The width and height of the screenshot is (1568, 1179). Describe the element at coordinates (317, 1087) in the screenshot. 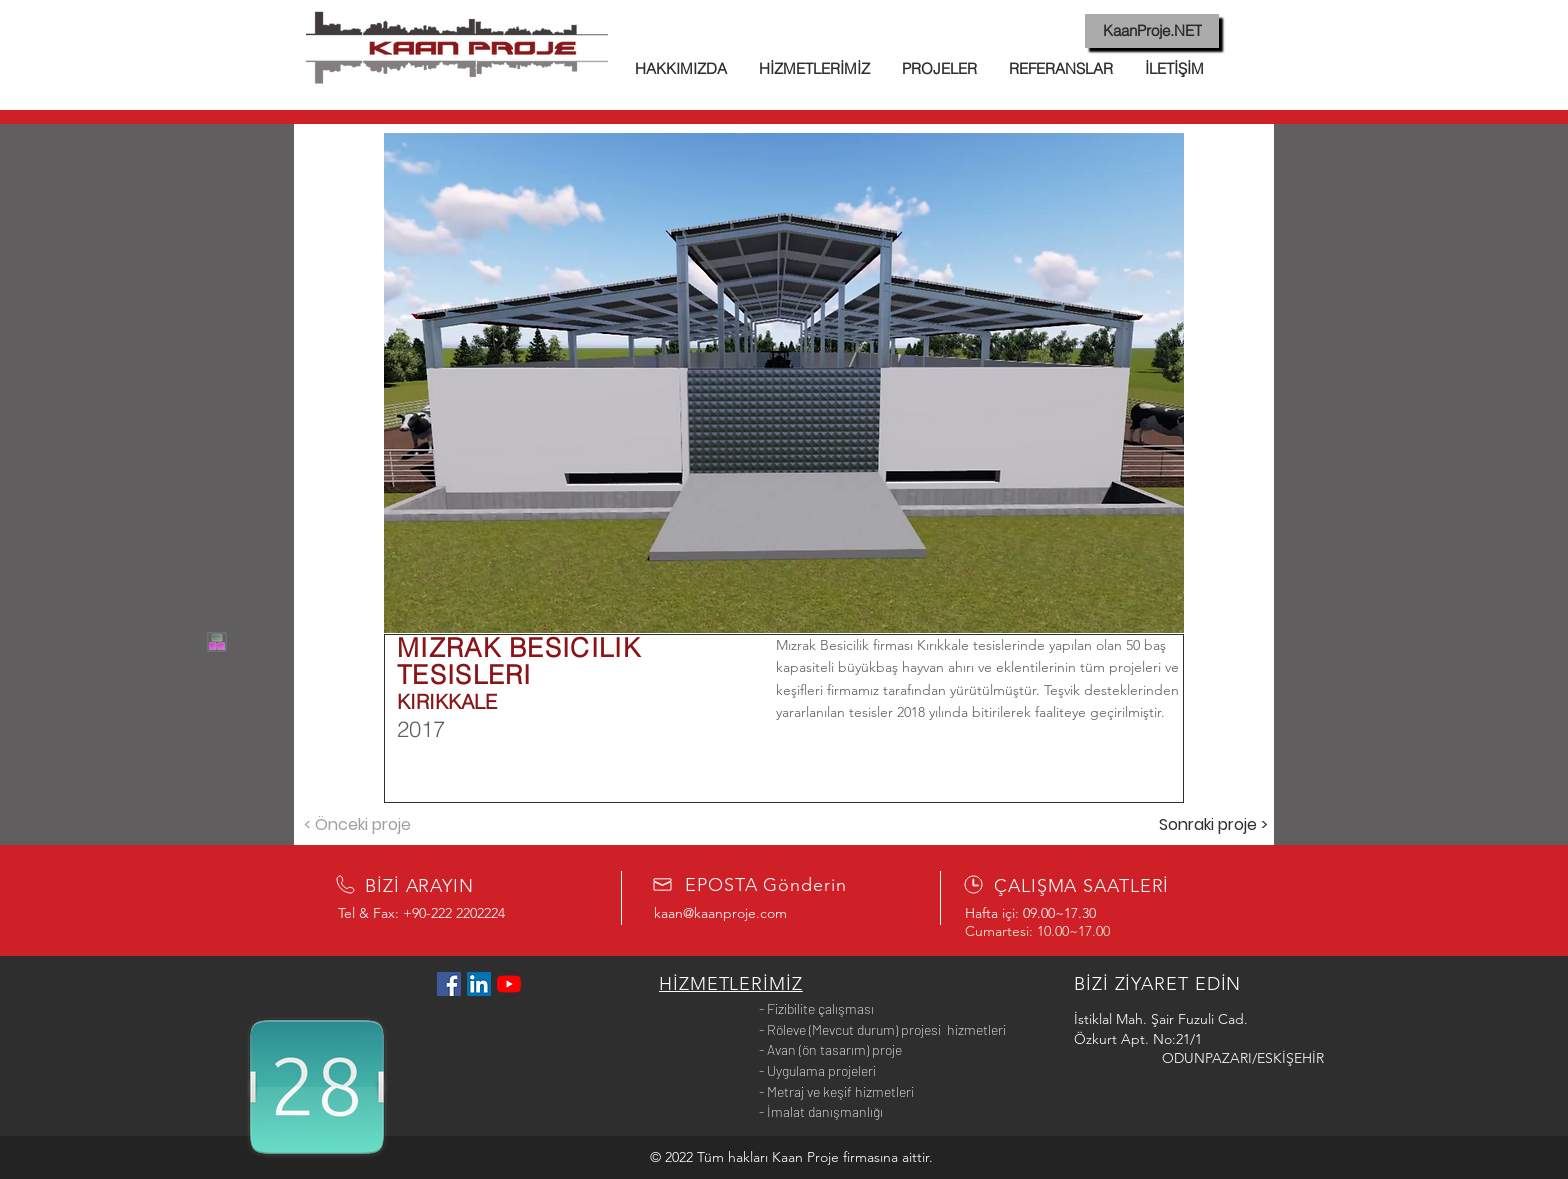

I see `open the calendar app` at that location.